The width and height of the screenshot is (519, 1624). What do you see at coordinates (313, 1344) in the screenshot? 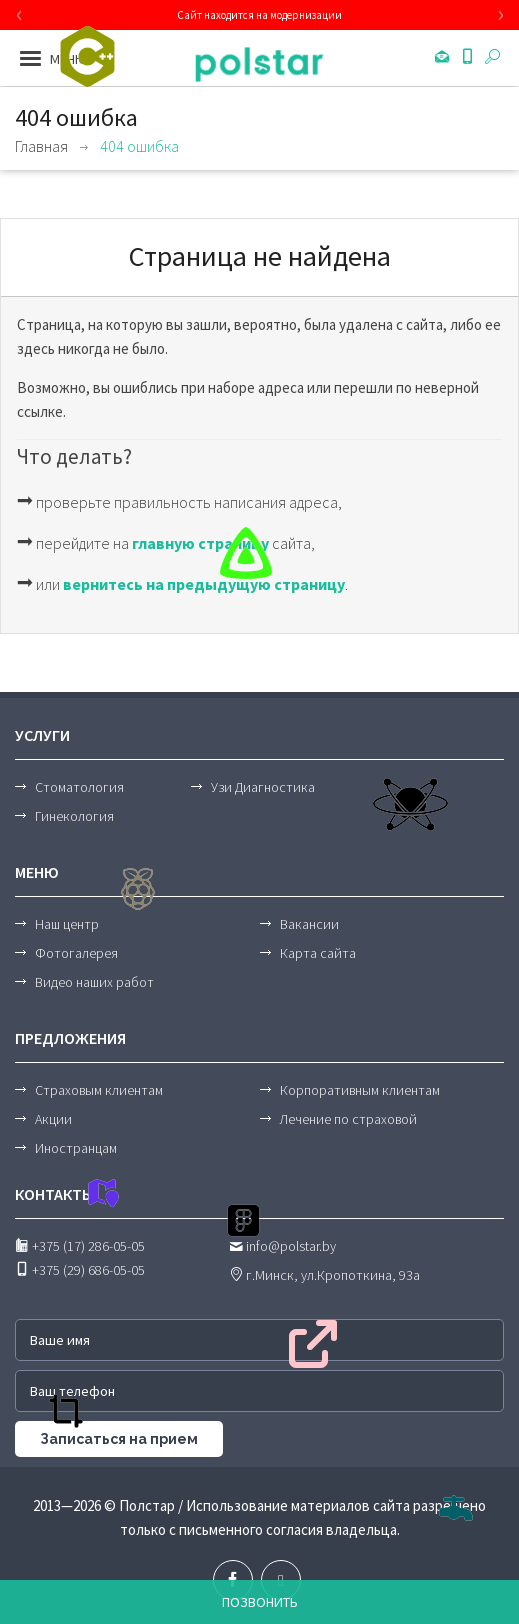
I see `open link in a new tab or window` at bounding box center [313, 1344].